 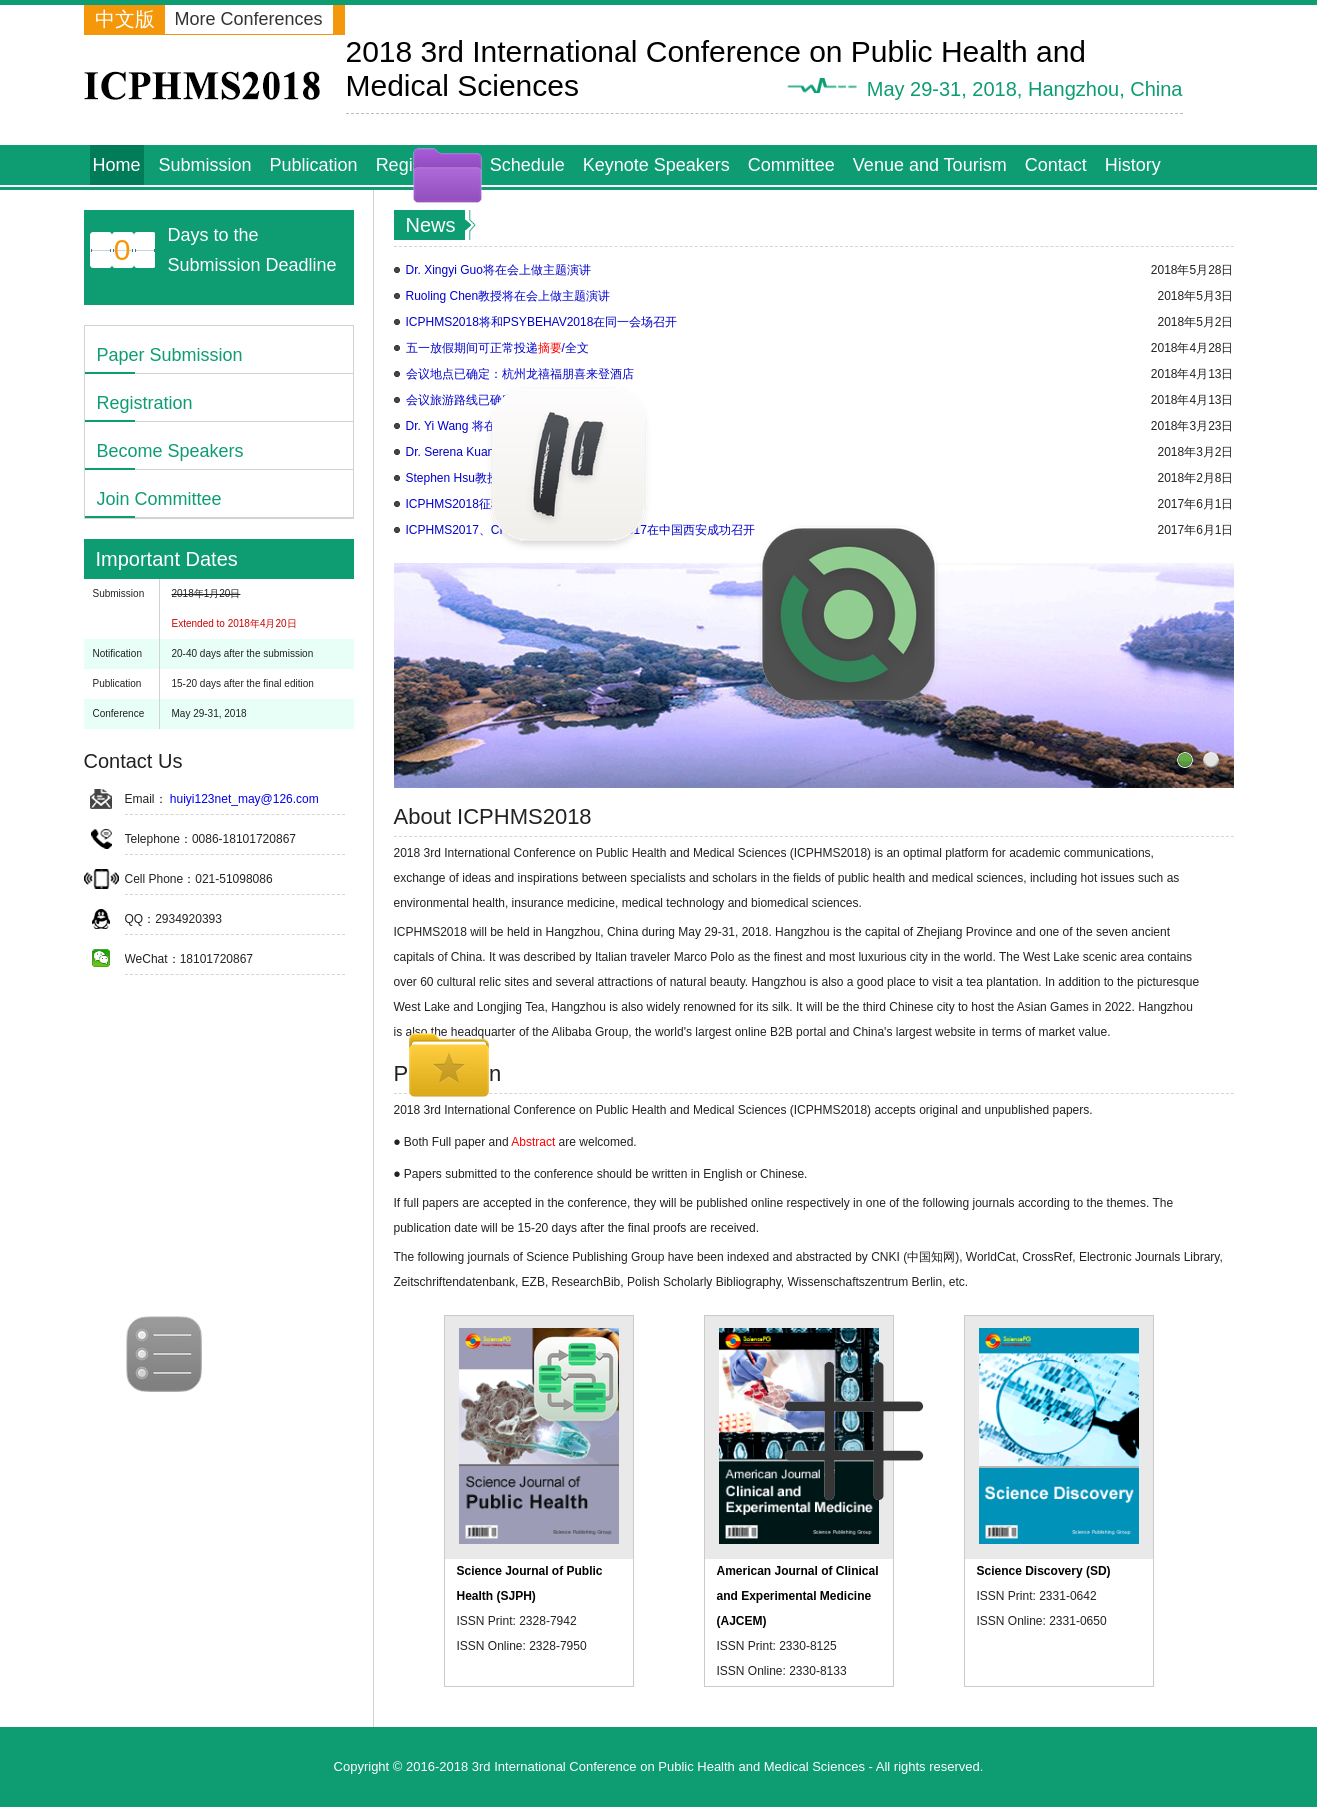 I want to click on open the void linux application, so click(x=848, y=614).